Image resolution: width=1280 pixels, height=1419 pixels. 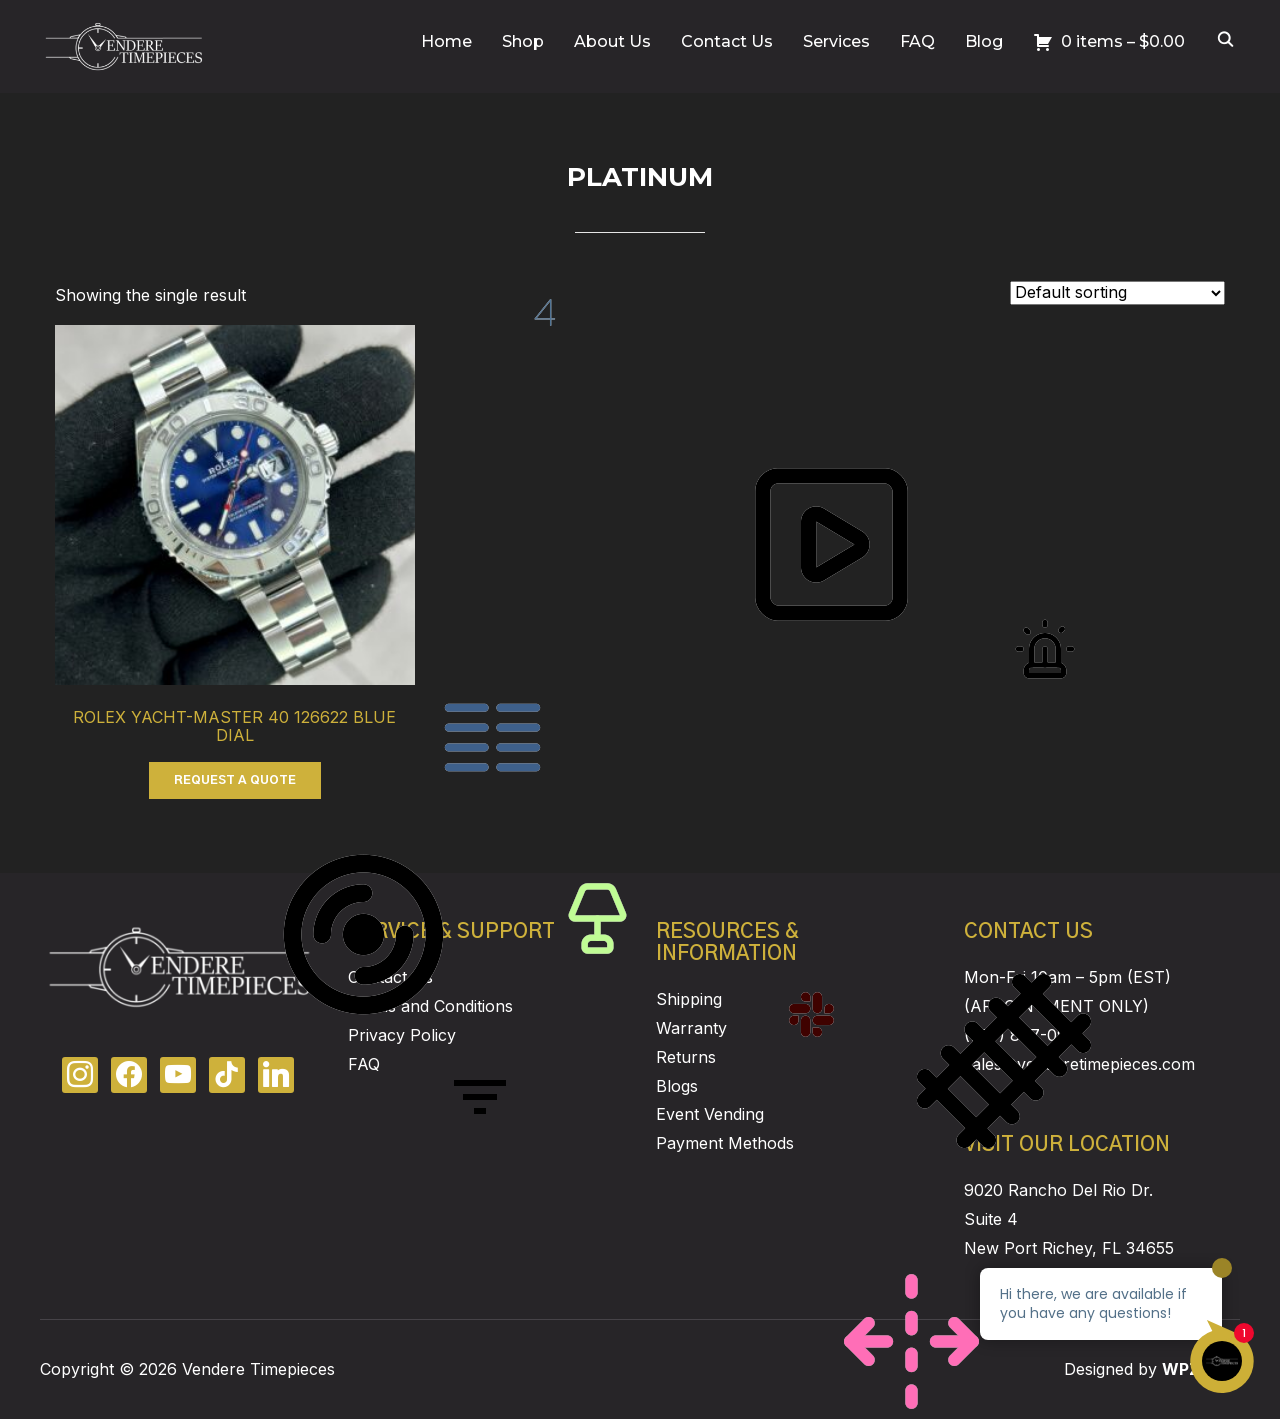 I want to click on play or browse music library, so click(x=363, y=934).